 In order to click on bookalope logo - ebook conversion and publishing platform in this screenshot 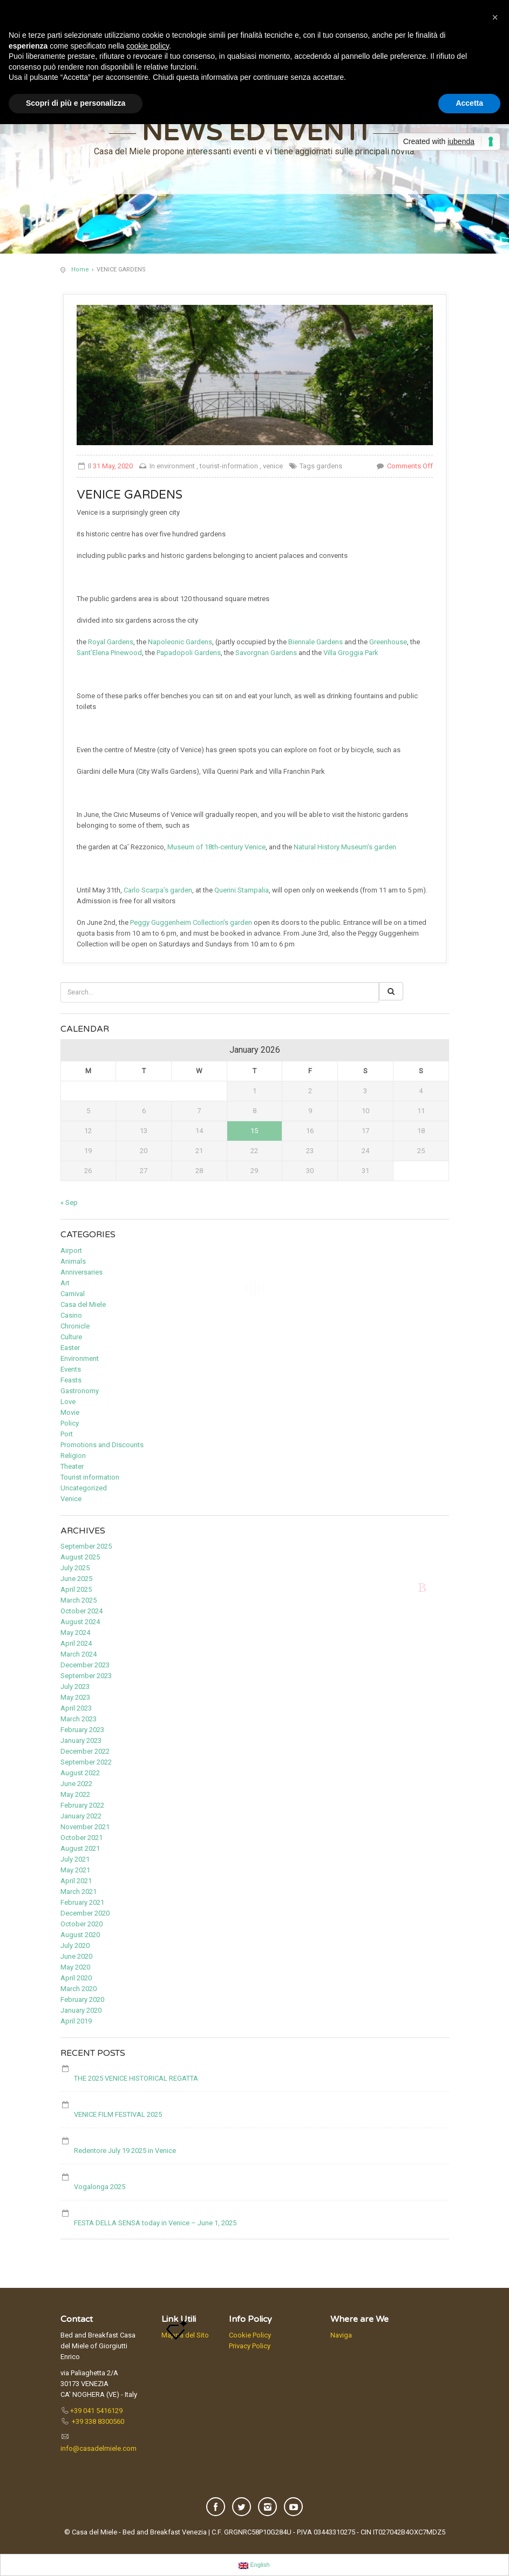, I will do `click(422, 1587)`.